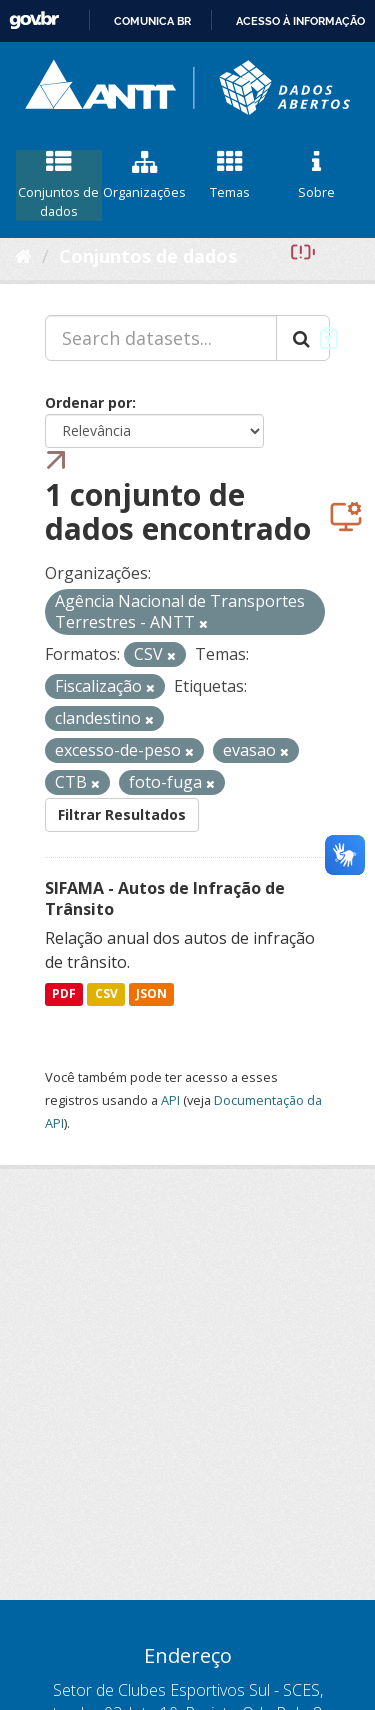 The width and height of the screenshot is (375, 1710). Describe the element at coordinates (346, 517) in the screenshot. I see `access display settings` at that location.